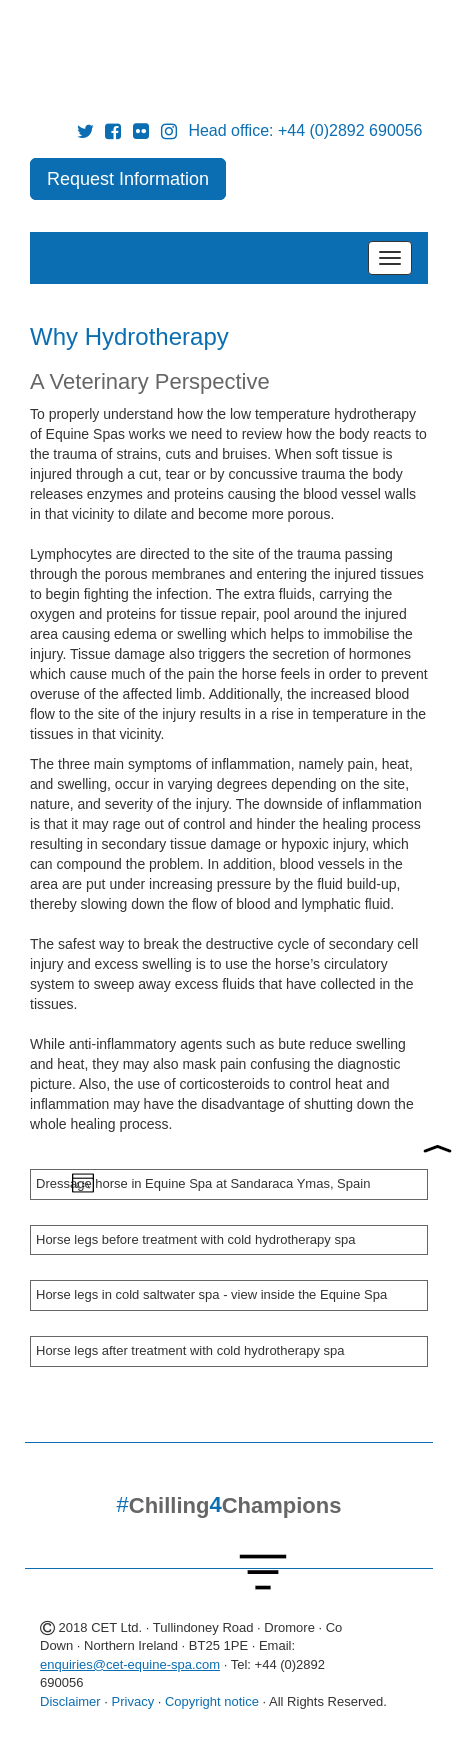  I want to click on open command prompt terminal, so click(83, 1183).